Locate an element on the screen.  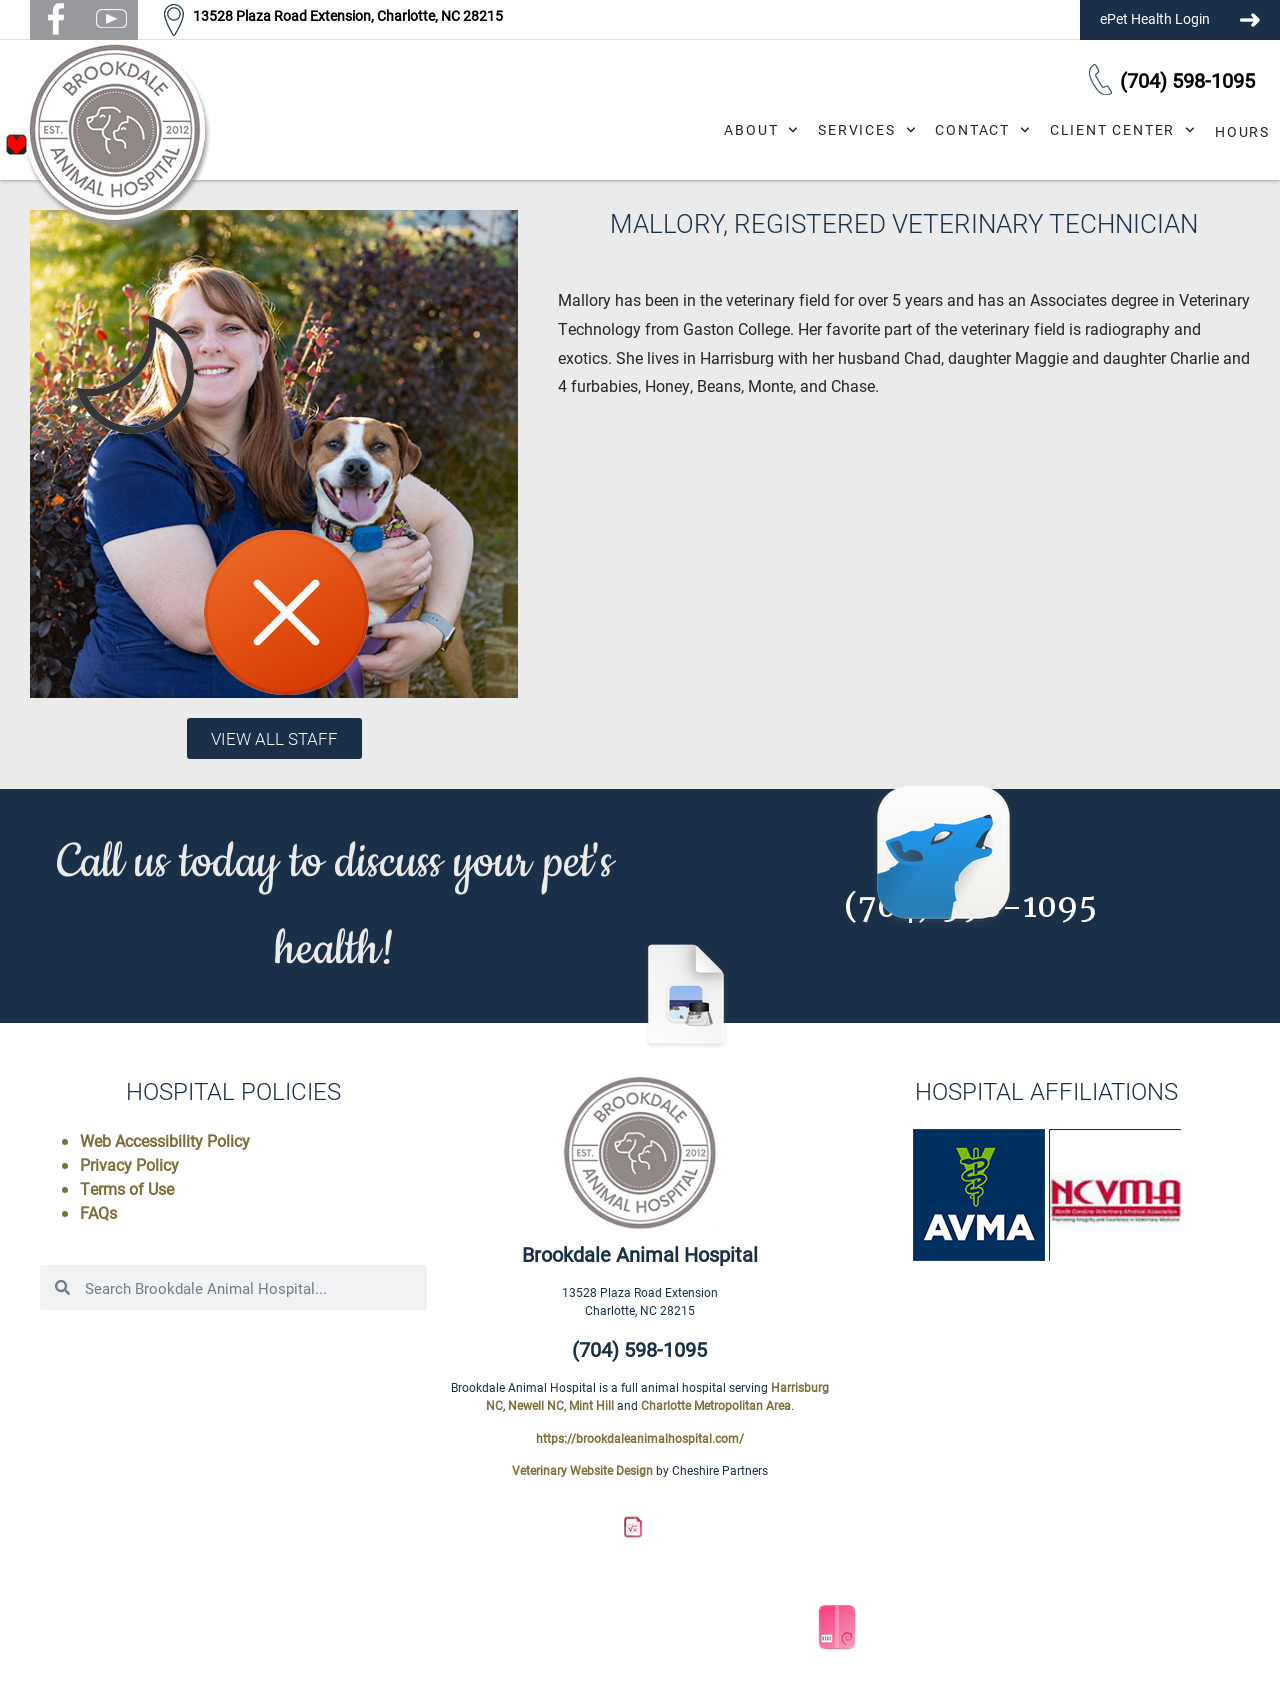
indicates an error or failed action is located at coordinates (286, 612).